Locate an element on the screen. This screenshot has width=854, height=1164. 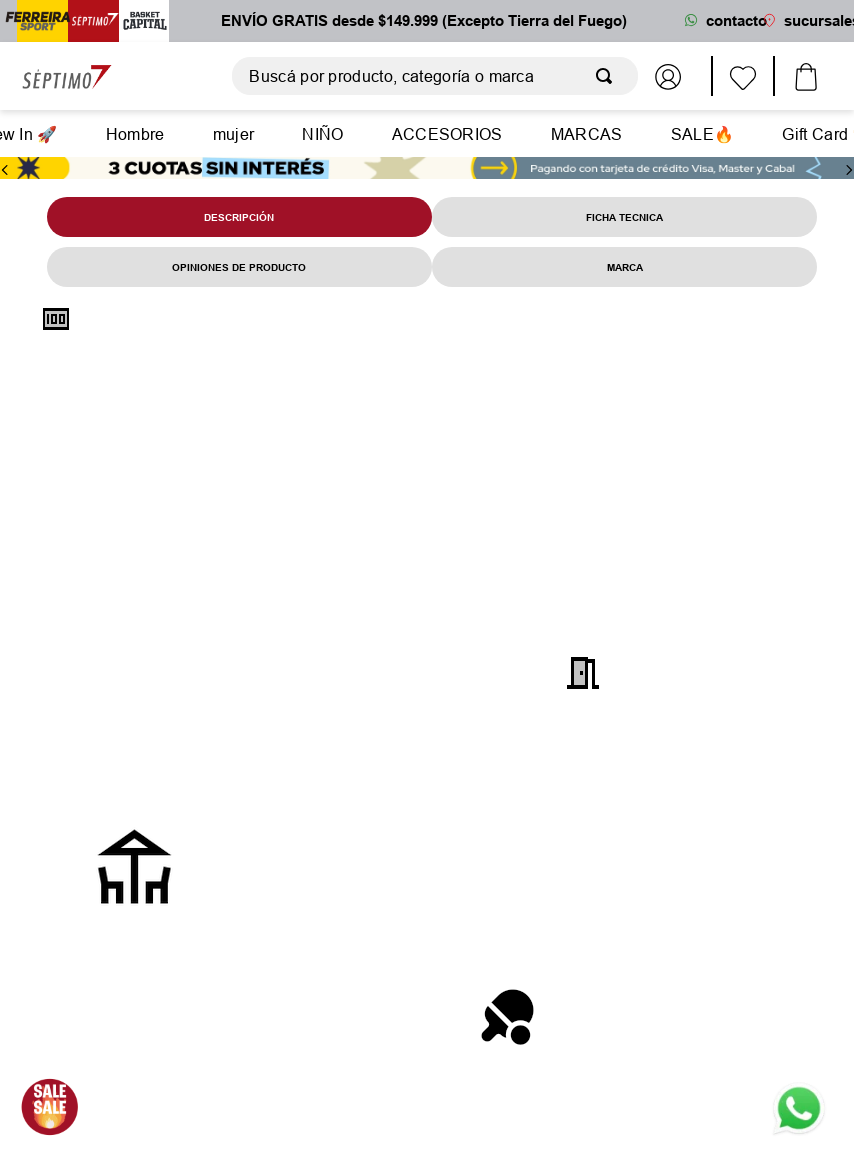
view currency or money-related features is located at coordinates (56, 319).